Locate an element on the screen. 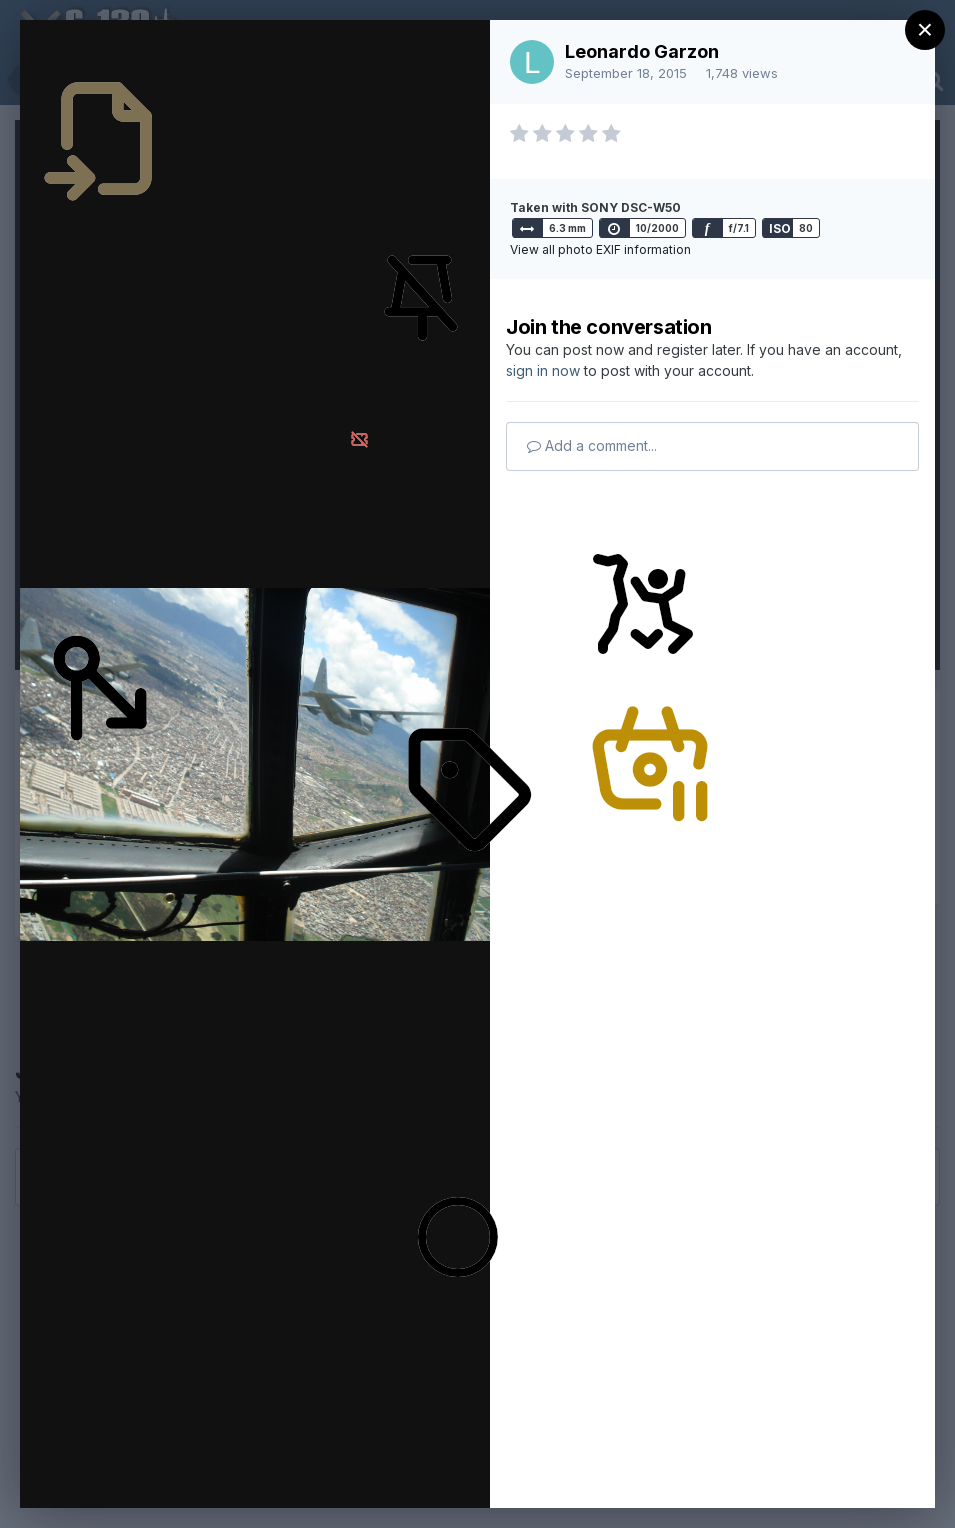 Image resolution: width=955 pixels, height=1528 pixels. add or manage tags is located at coordinates (466, 786).